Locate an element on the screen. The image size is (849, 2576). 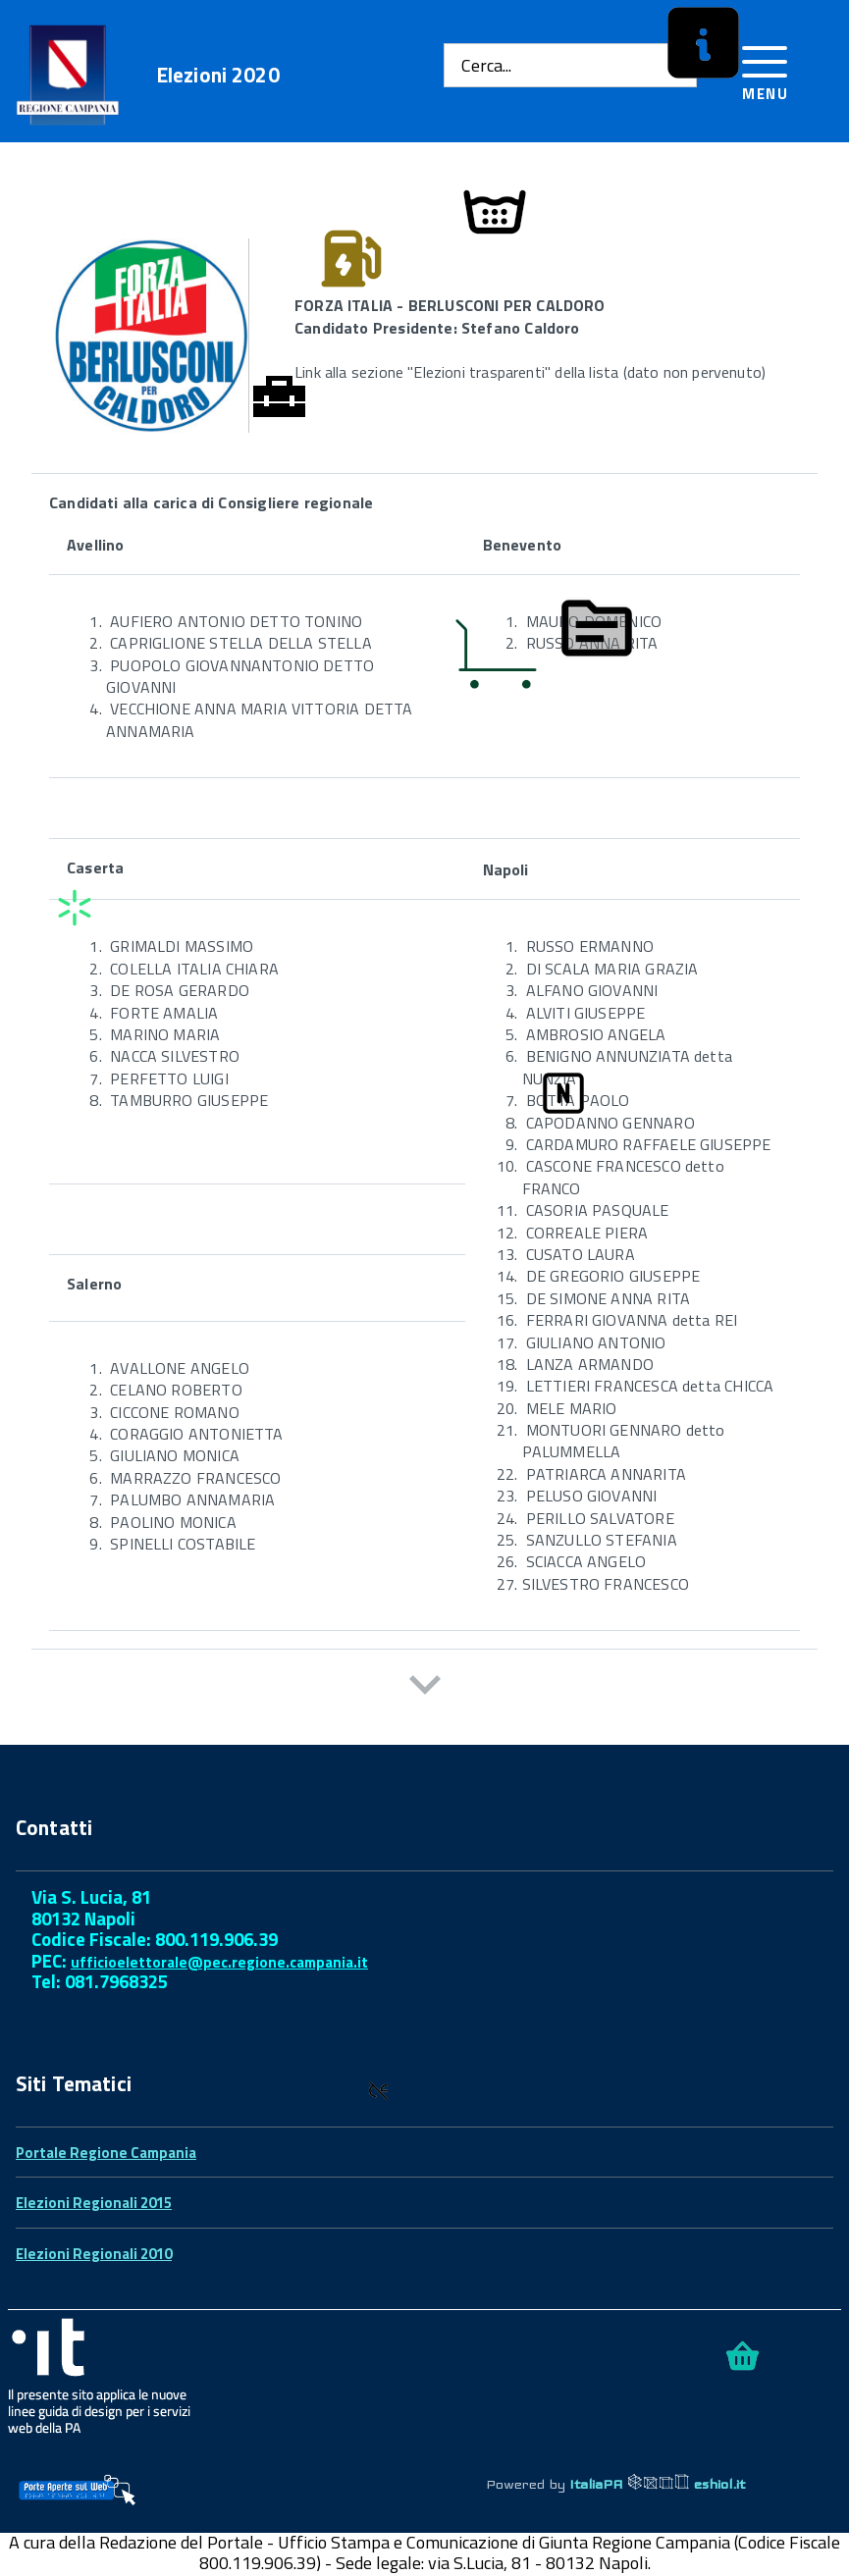
access home repair services is located at coordinates (279, 395).